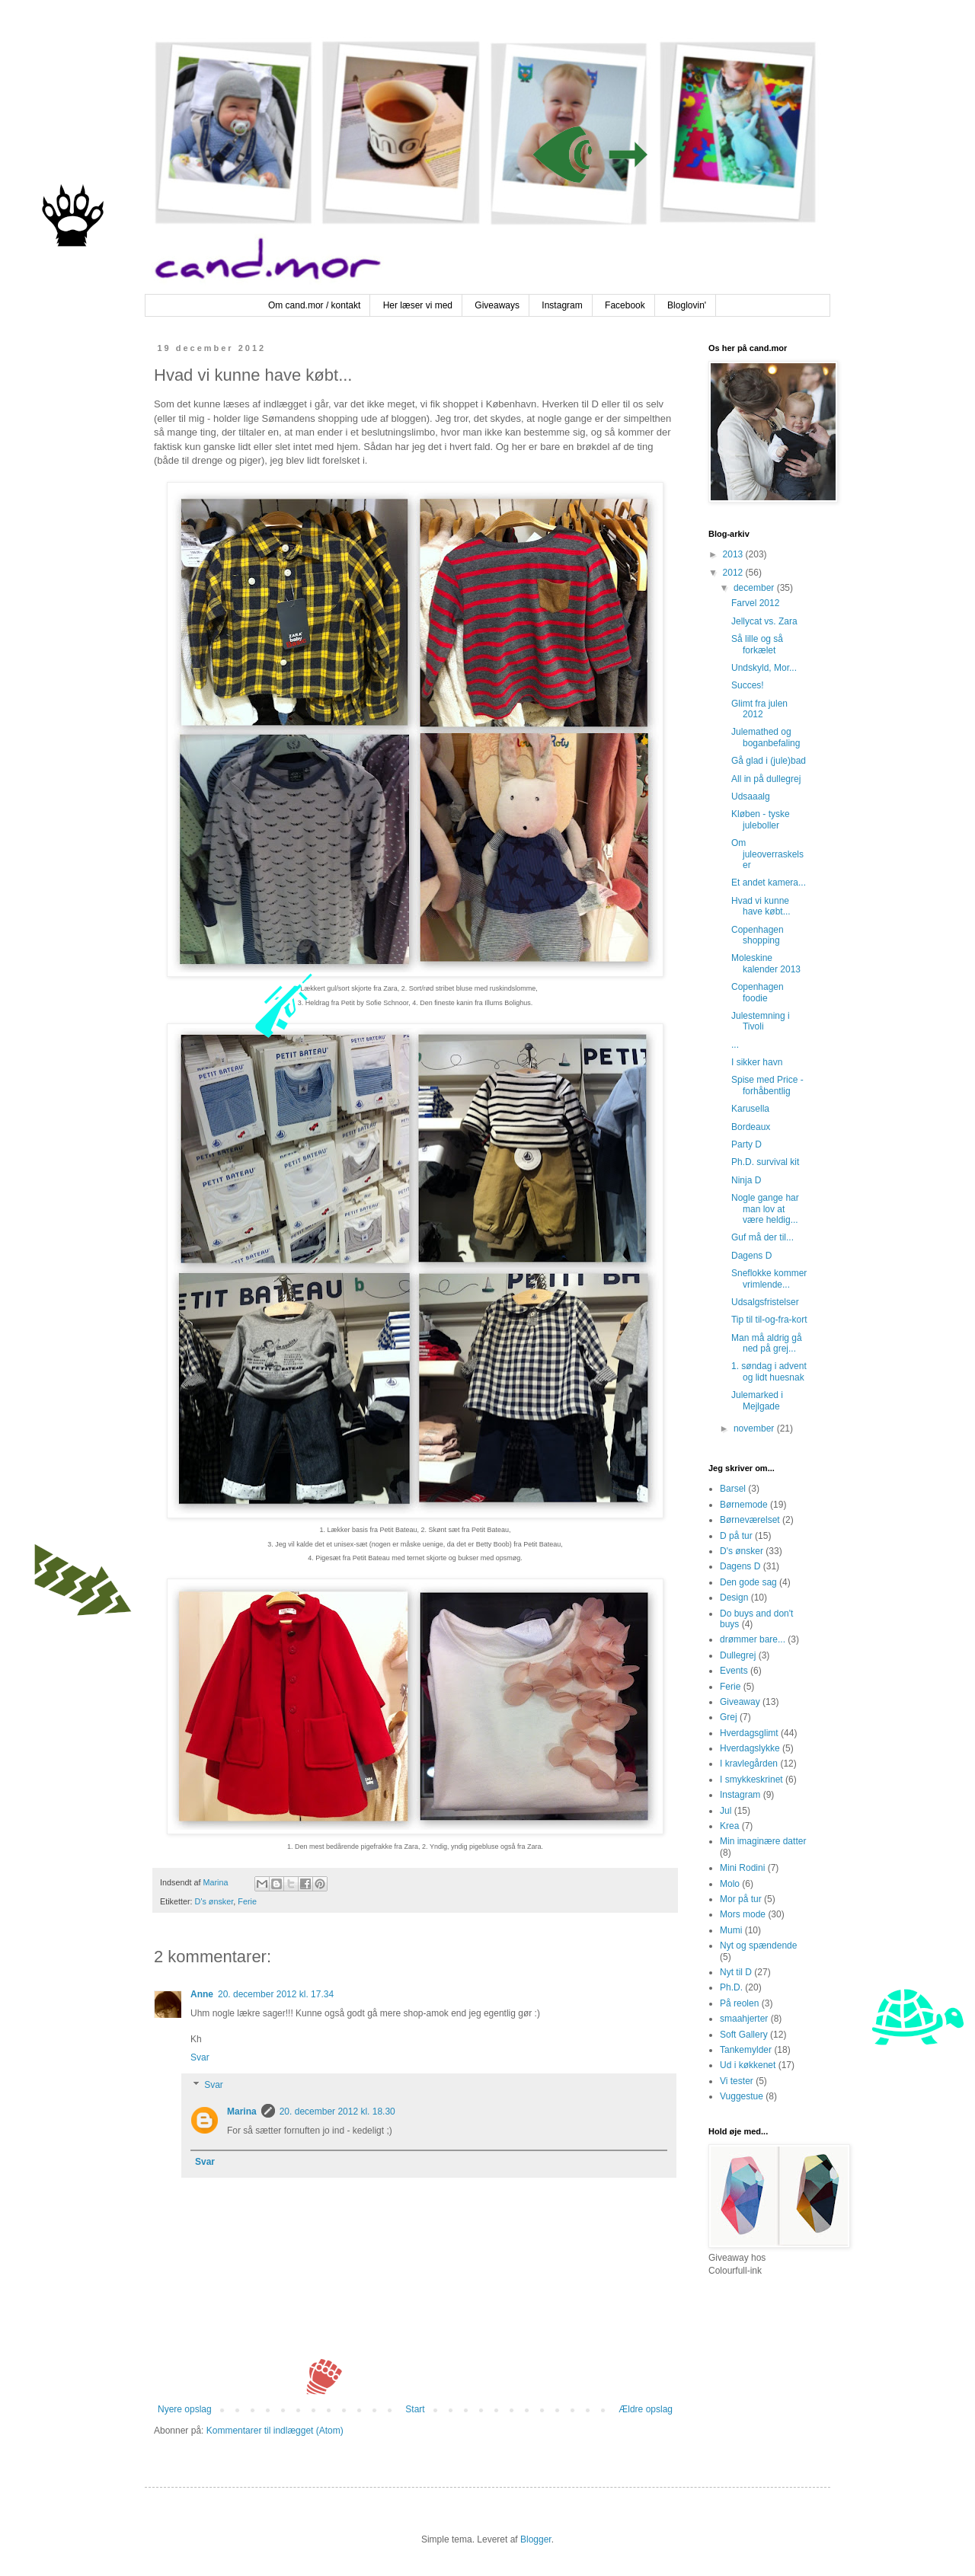 The height and width of the screenshot is (2576, 975). Describe the element at coordinates (918, 2017) in the screenshot. I see `indicates slow speed or processing mode` at that location.